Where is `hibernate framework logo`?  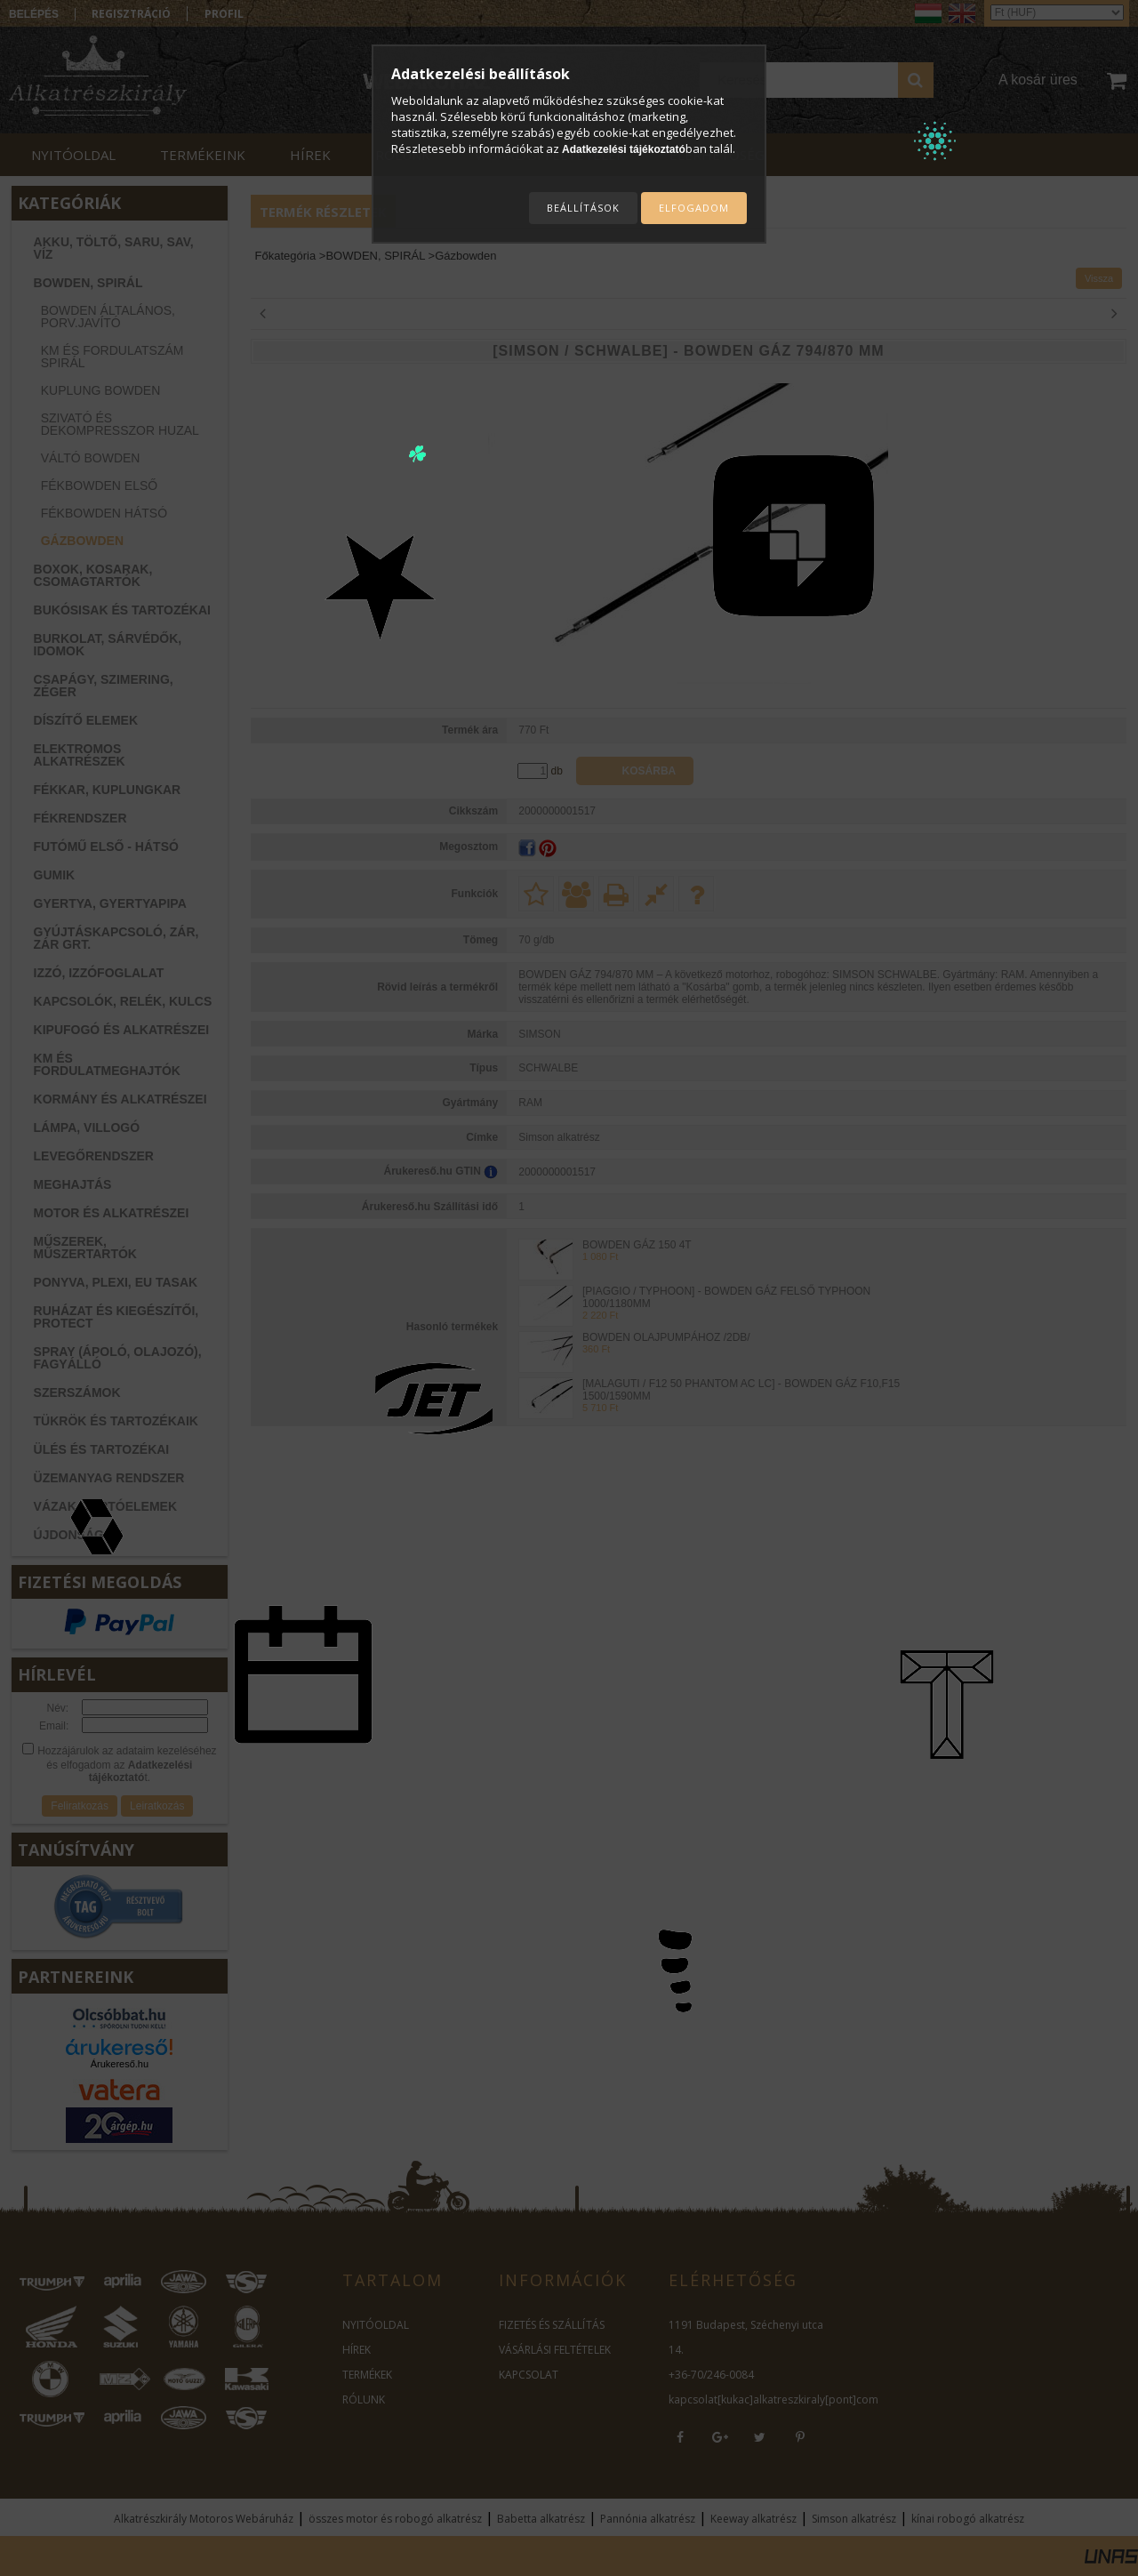 hibernate framework logo is located at coordinates (97, 1527).